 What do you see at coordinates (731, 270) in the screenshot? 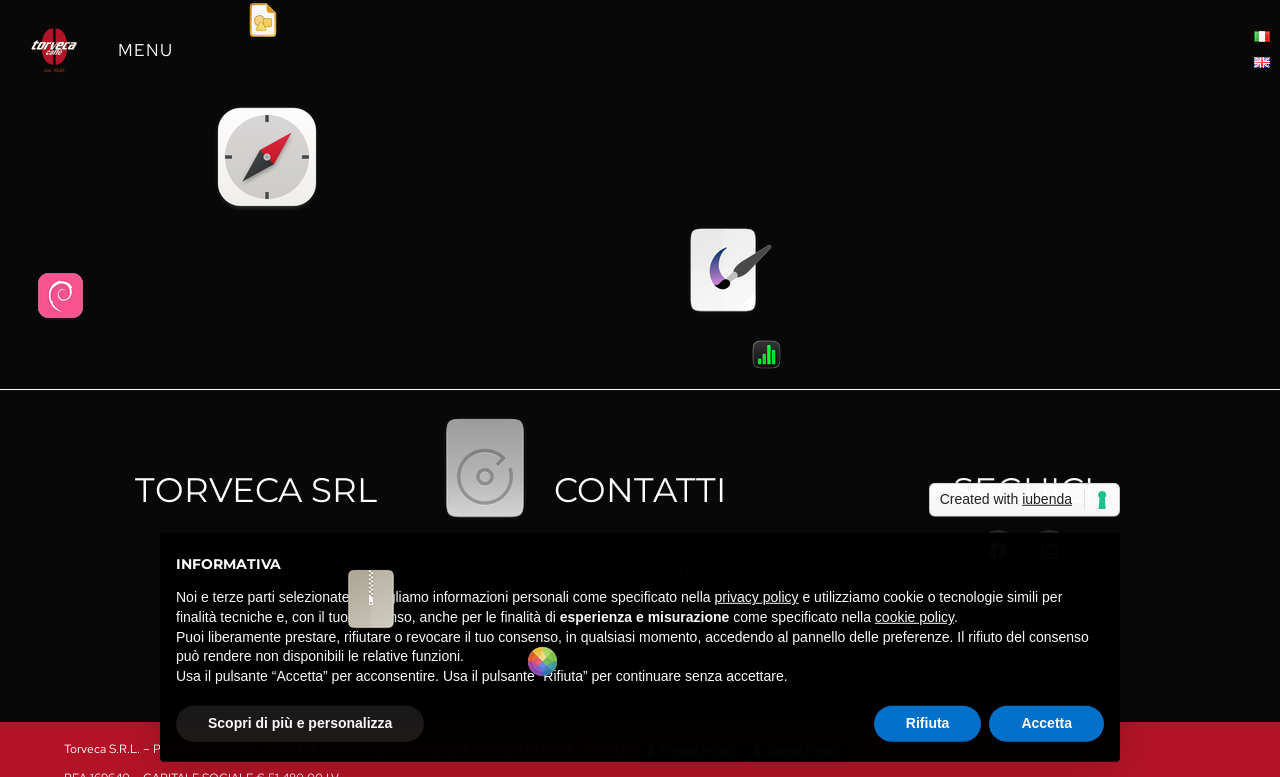
I see `create a new application or software project` at bounding box center [731, 270].